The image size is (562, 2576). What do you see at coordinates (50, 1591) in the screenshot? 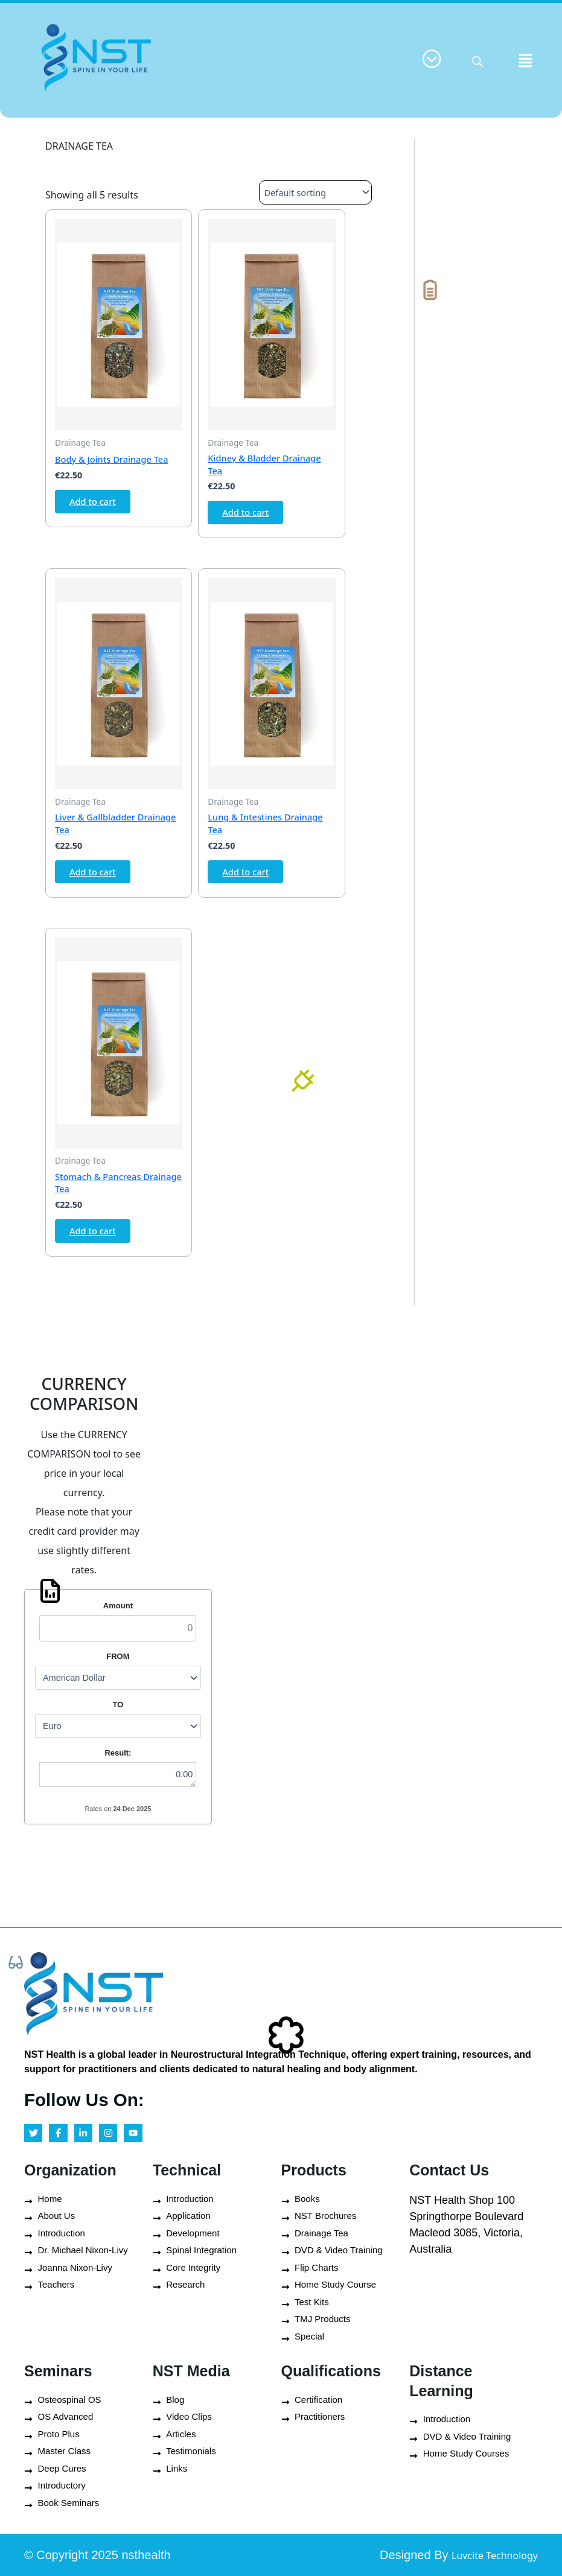
I see `view document analytics or statistics` at bounding box center [50, 1591].